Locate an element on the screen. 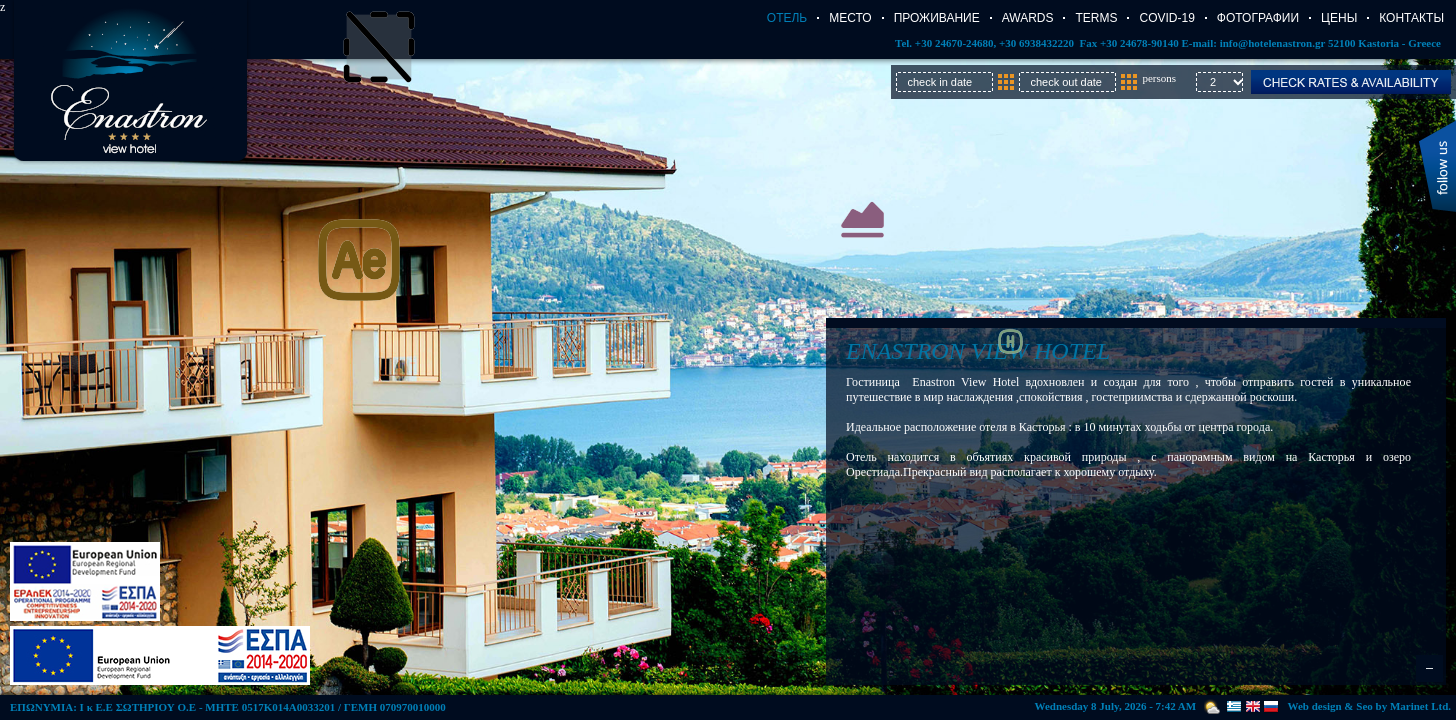 The width and height of the screenshot is (1456, 720). access hospital or medical services is located at coordinates (1010, 341).